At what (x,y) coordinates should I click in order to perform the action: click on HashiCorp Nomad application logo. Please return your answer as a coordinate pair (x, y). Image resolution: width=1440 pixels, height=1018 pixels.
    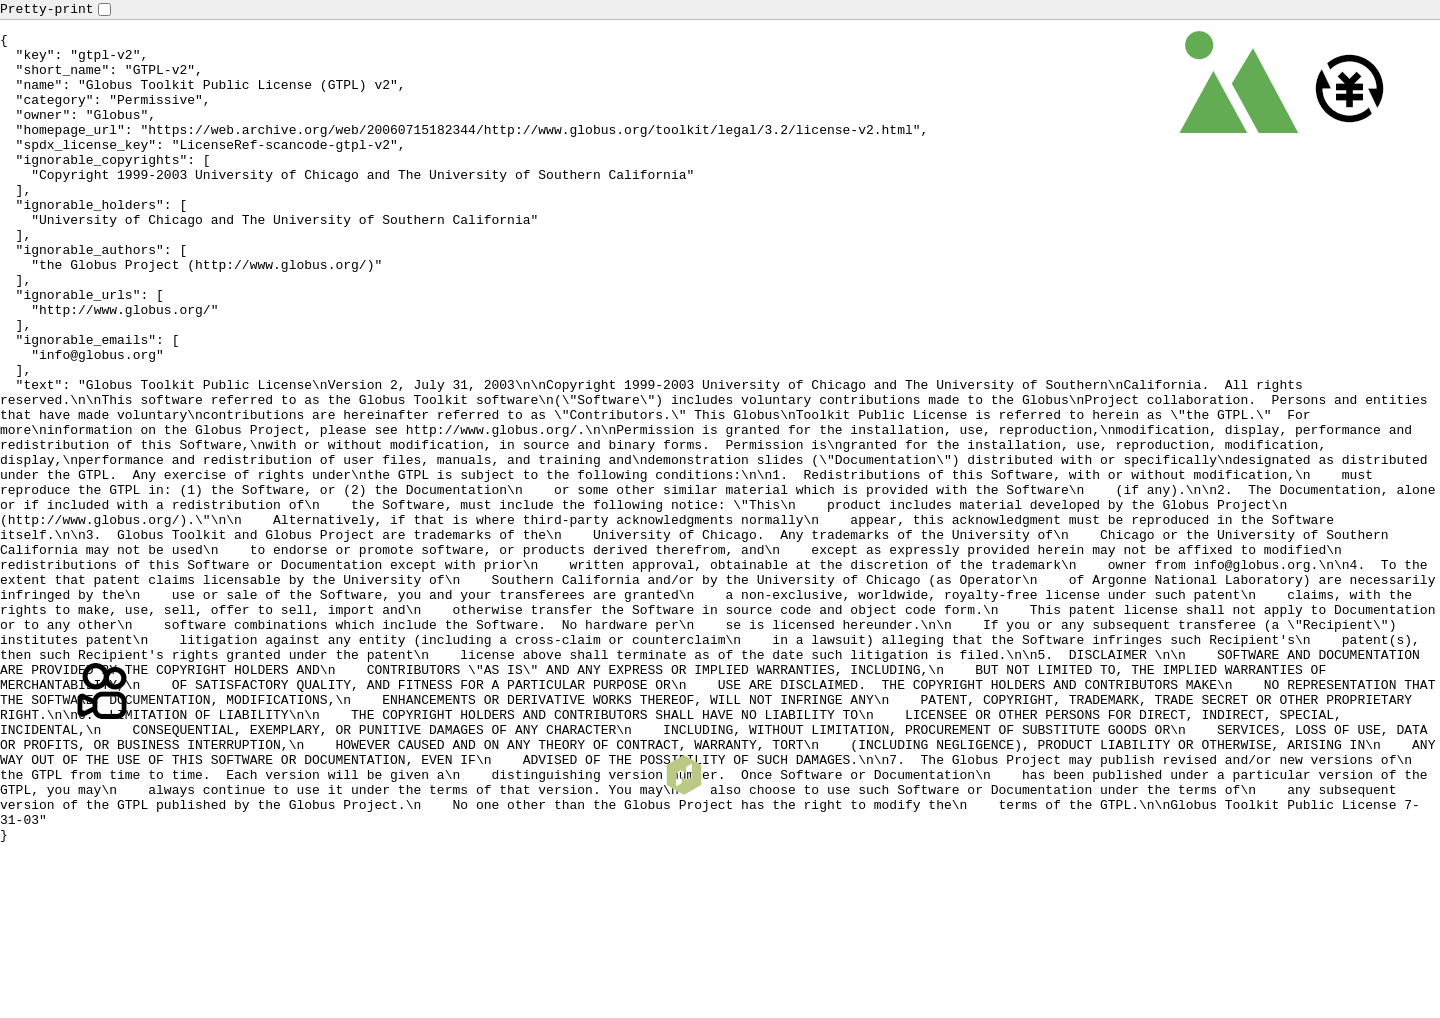
    Looking at the image, I should click on (684, 775).